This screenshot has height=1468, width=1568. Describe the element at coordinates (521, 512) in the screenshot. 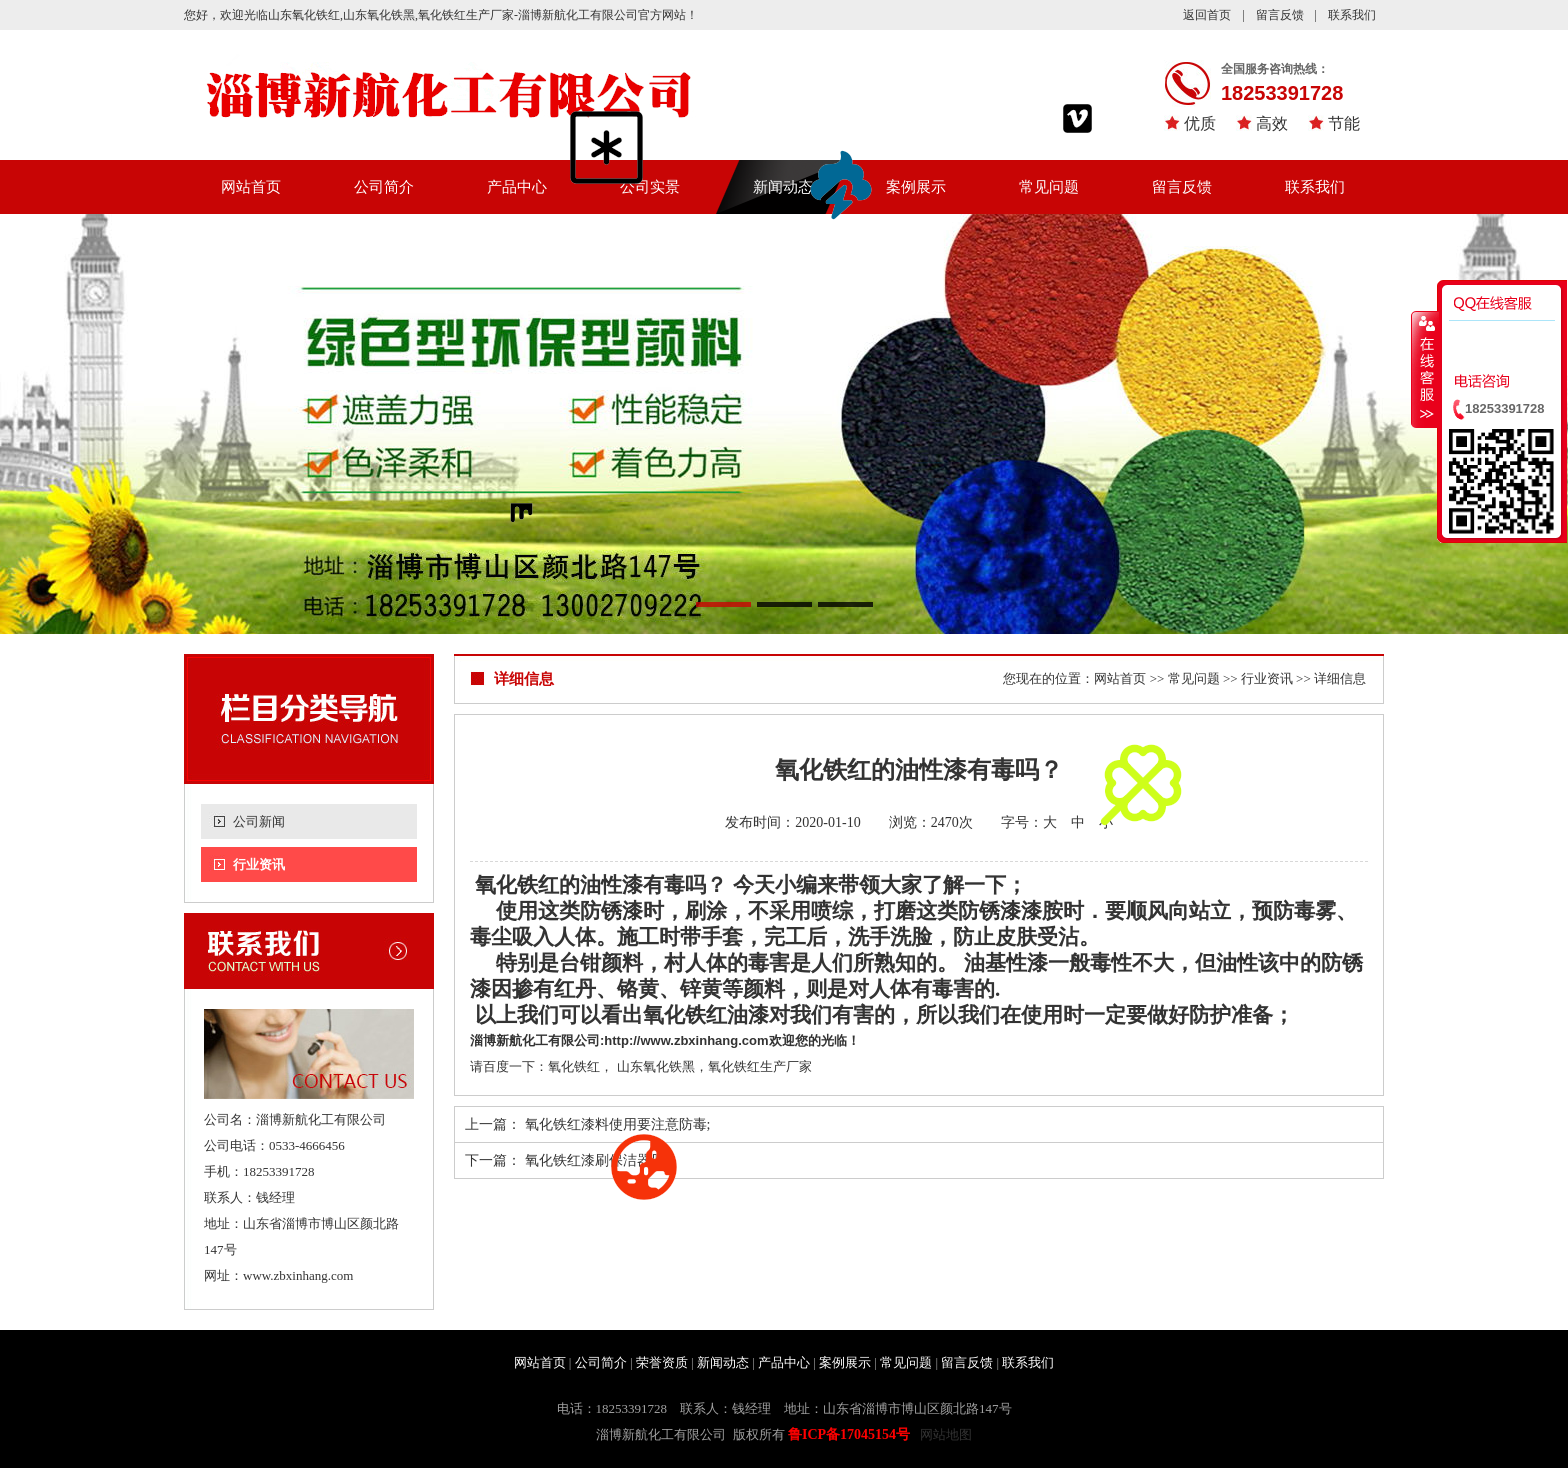

I see `Mix social bookmarking platform logo` at that location.